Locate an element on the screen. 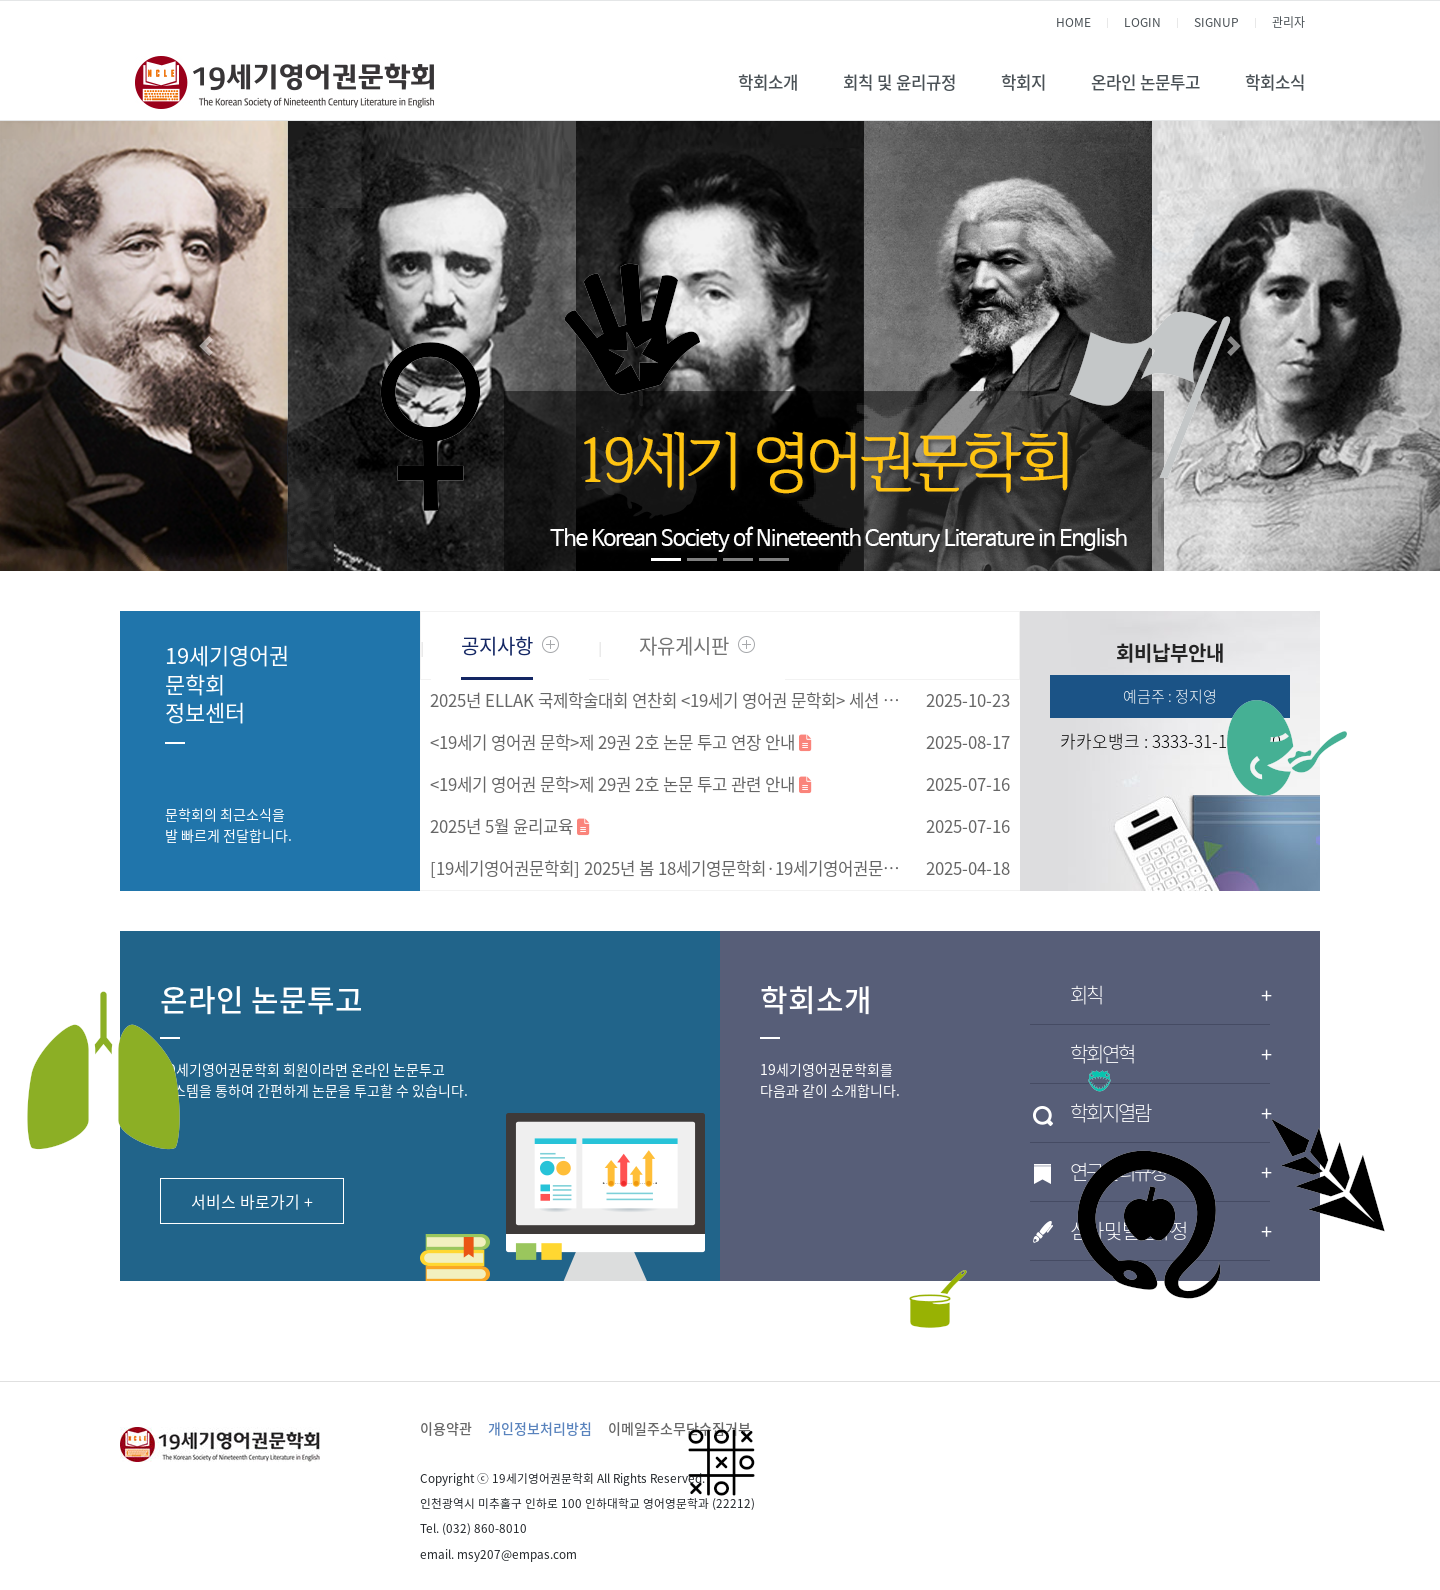  indicates a temptation or forbidden choice in gameplay is located at coordinates (1149, 1223).